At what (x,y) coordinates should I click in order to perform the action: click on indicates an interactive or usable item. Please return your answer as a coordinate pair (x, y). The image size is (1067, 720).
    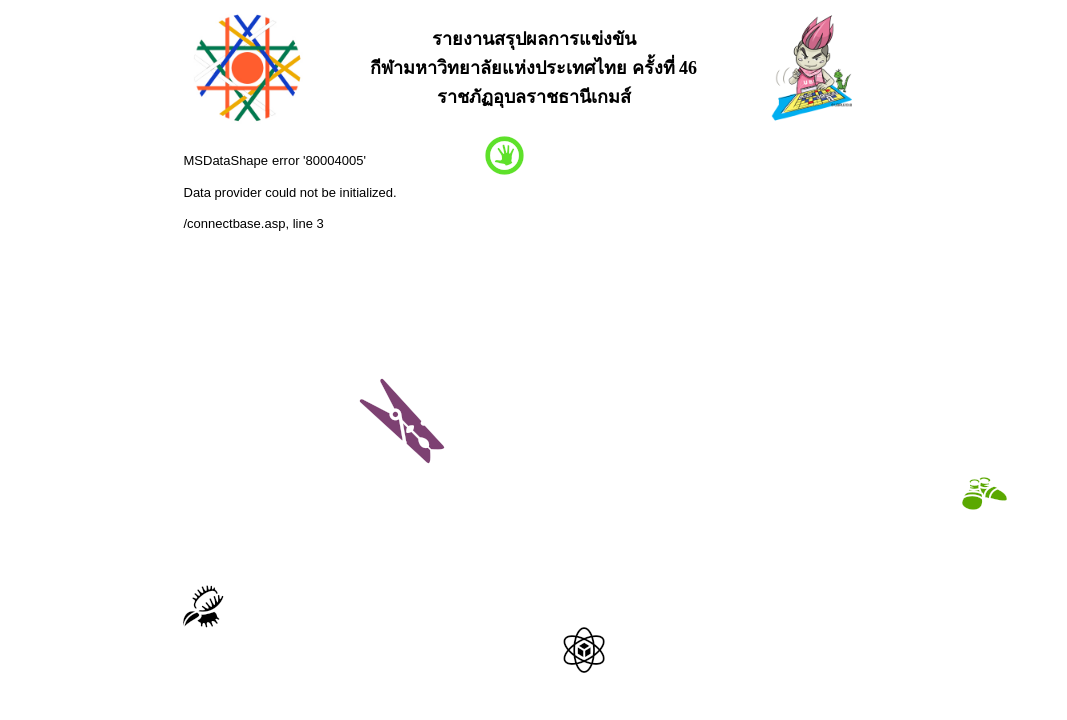
    Looking at the image, I should click on (504, 155).